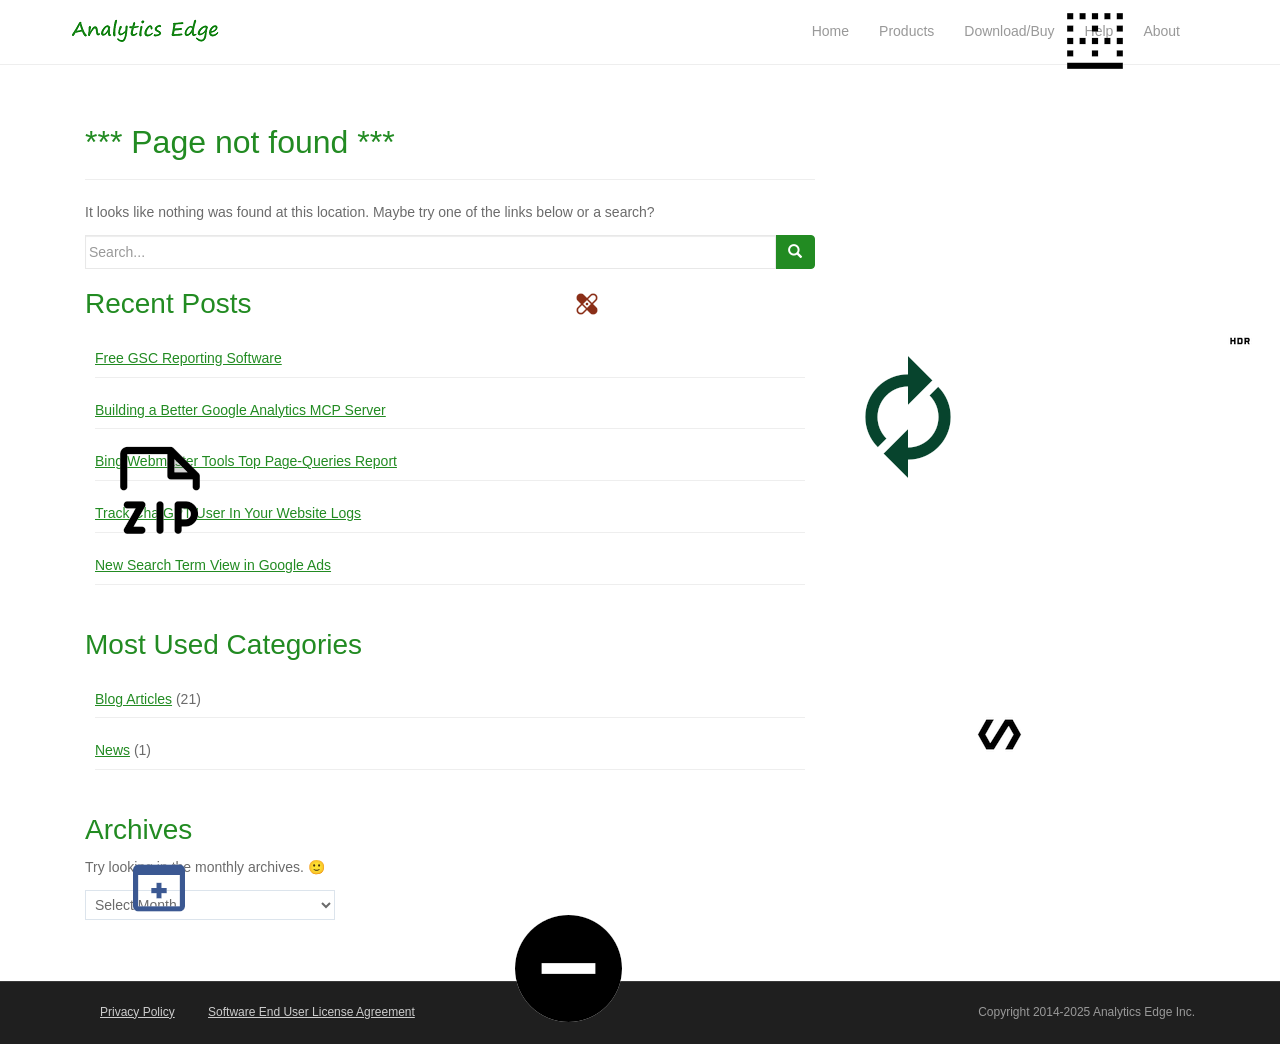  I want to click on access first aid or health resources, so click(587, 304).